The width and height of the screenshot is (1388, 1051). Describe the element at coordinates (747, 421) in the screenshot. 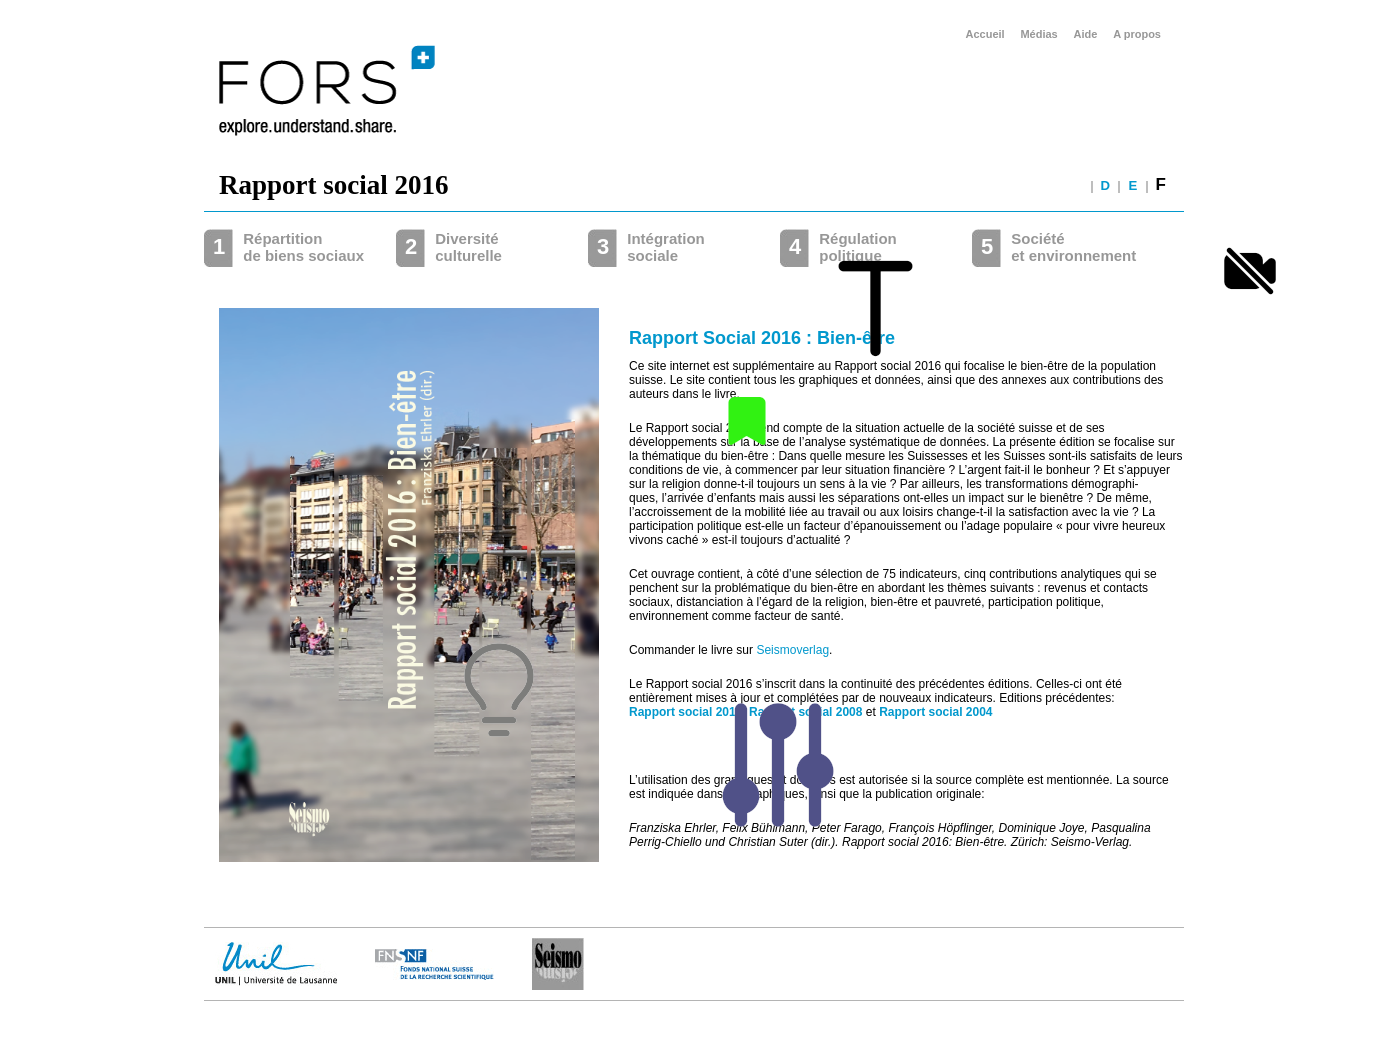

I see `save this item for later` at that location.